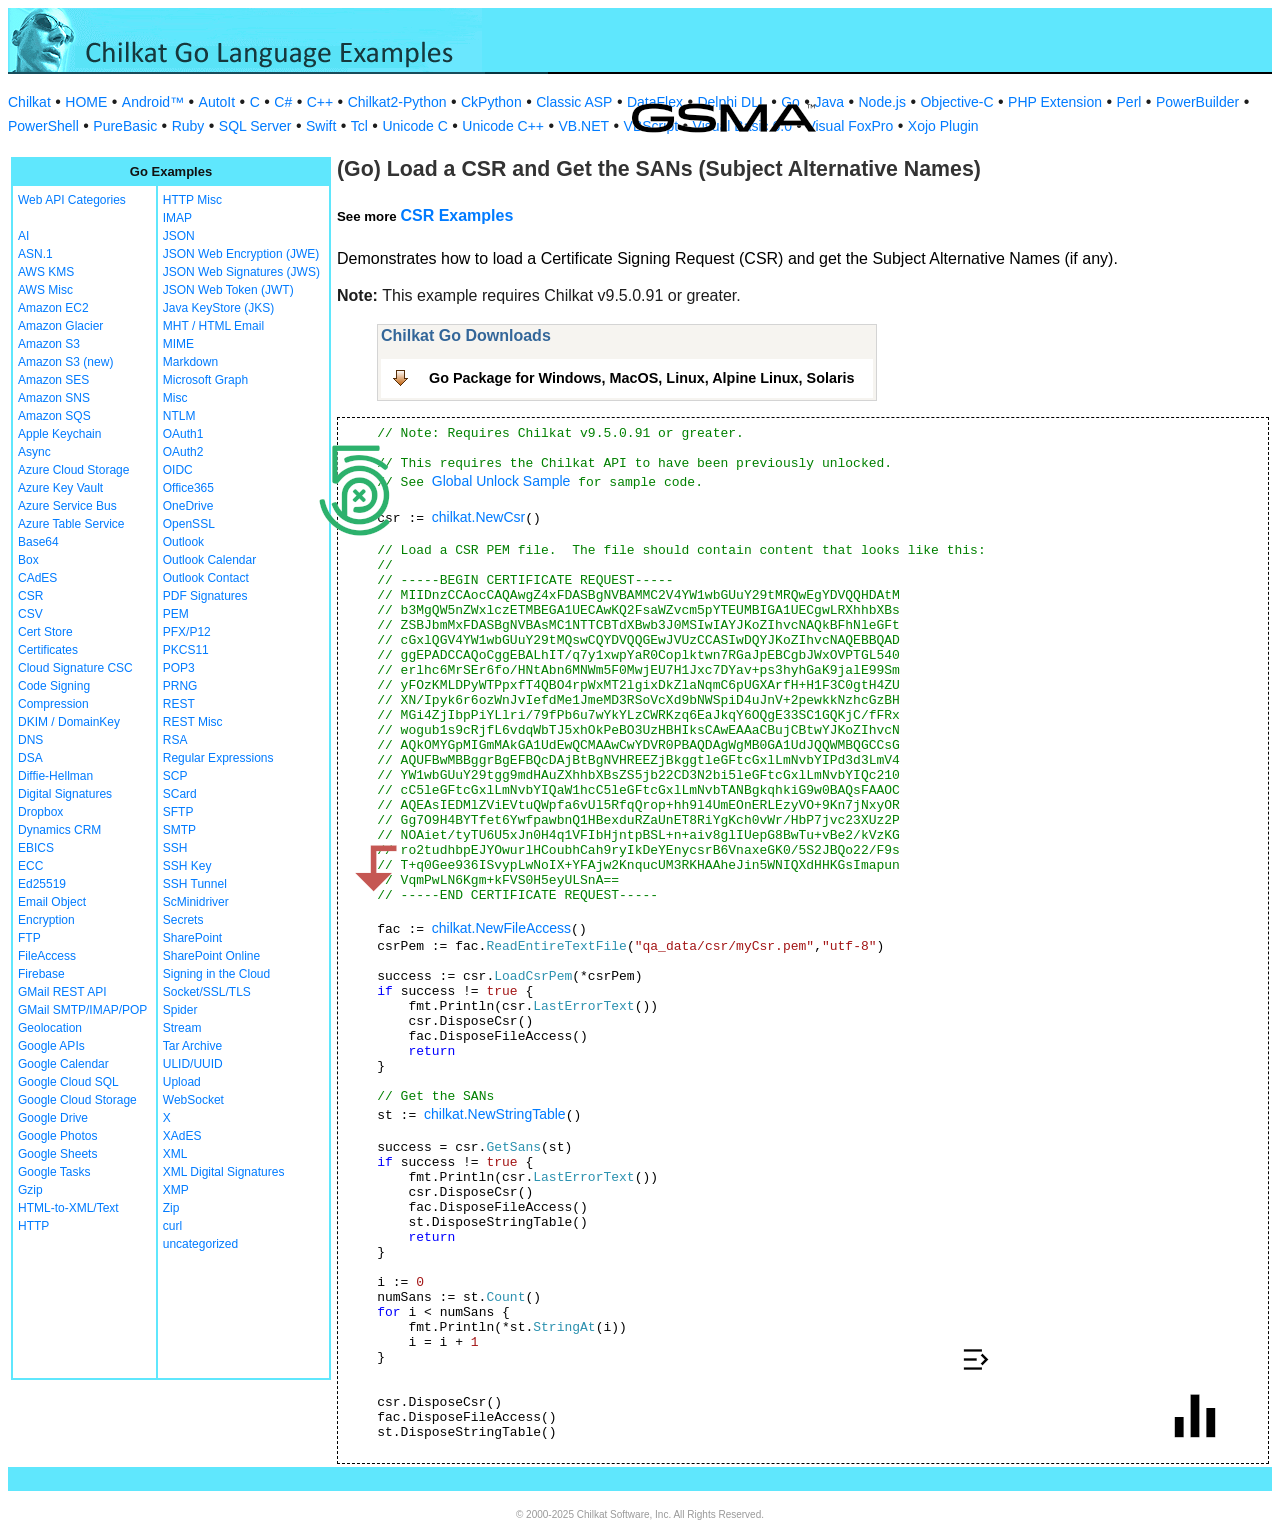 The height and width of the screenshot is (1538, 1280). Describe the element at coordinates (354, 490) in the screenshot. I see `visit 500px photography platform` at that location.